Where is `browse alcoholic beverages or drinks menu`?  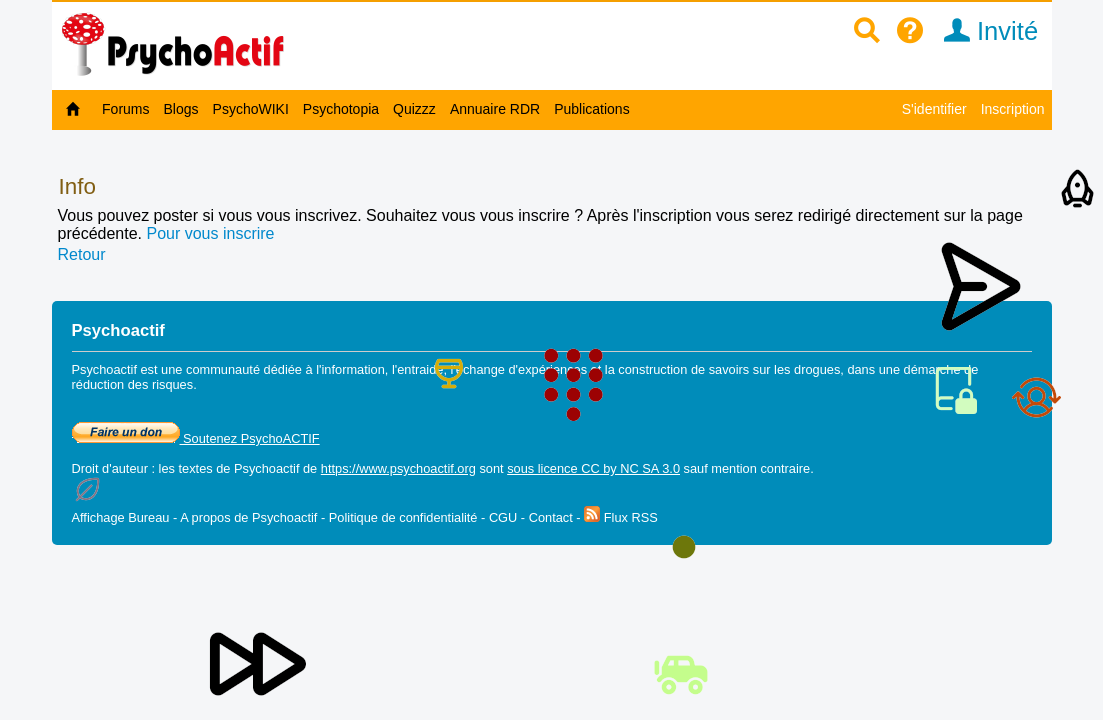 browse alcoholic beverages or drinks menu is located at coordinates (449, 373).